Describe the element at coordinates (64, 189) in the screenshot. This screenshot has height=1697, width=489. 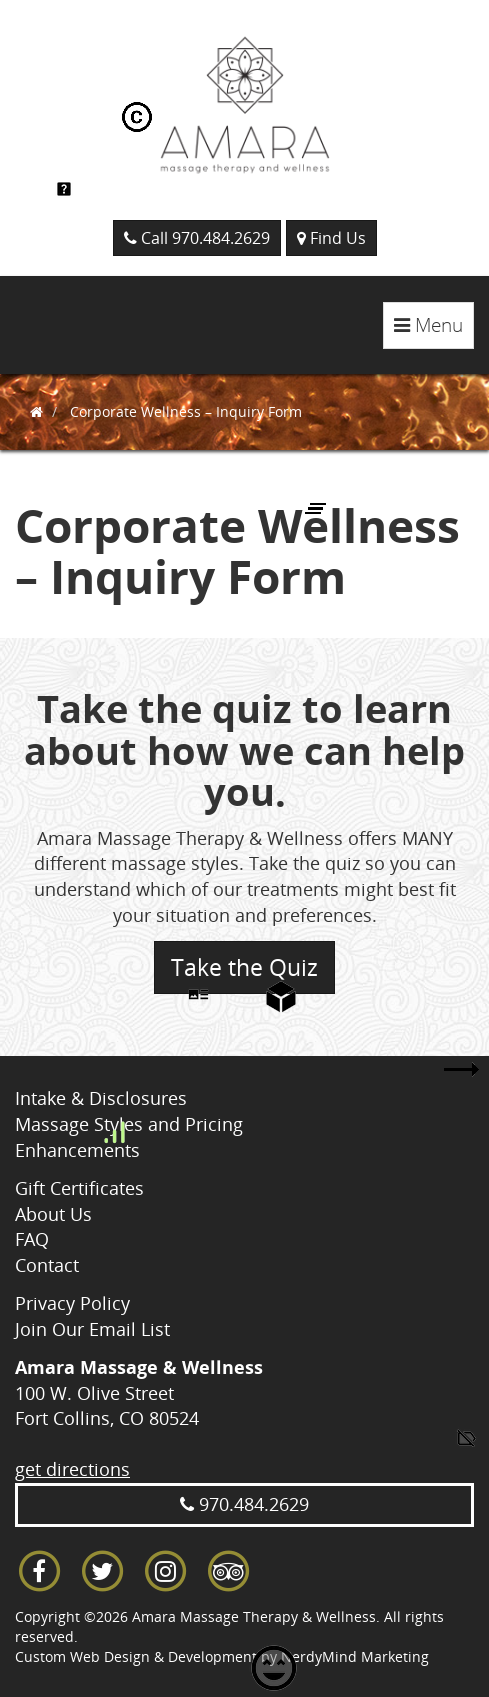
I see `access help center or support resources` at that location.